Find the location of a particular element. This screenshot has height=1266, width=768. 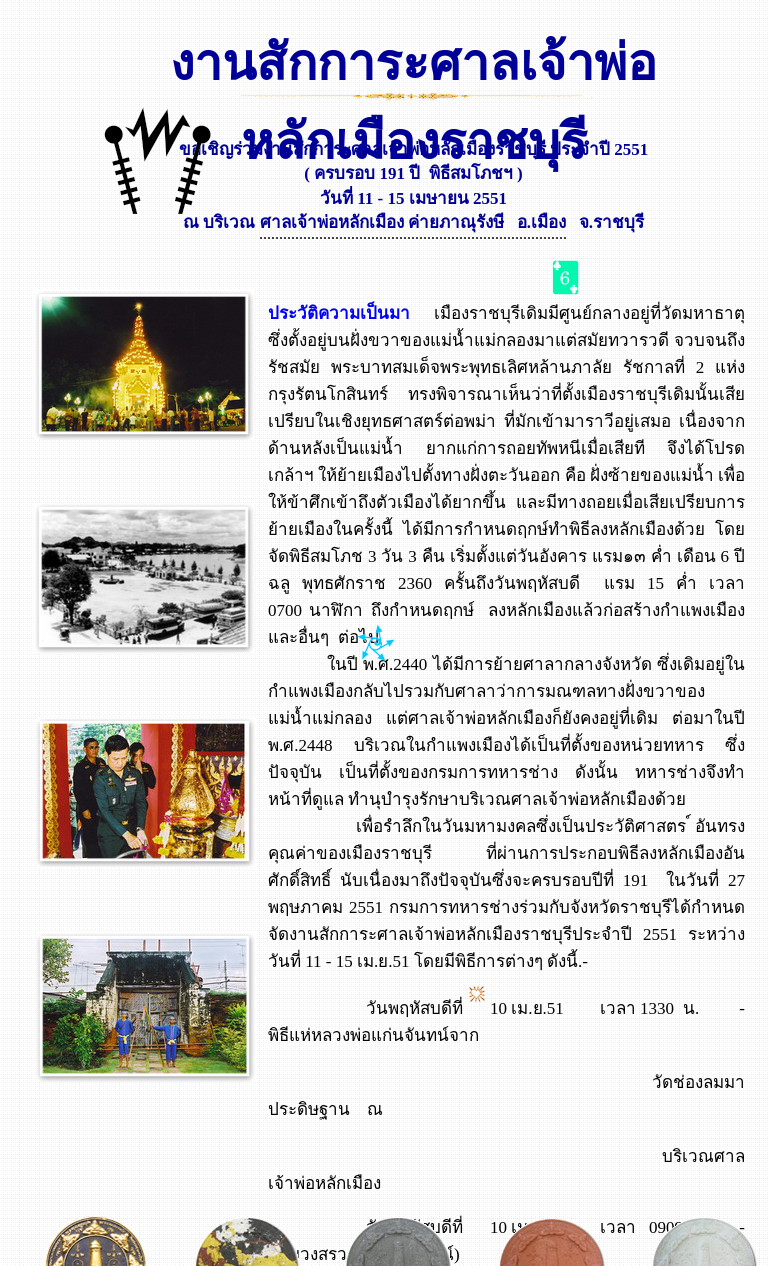

indicates a favorite or loved item is located at coordinates (477, 994).